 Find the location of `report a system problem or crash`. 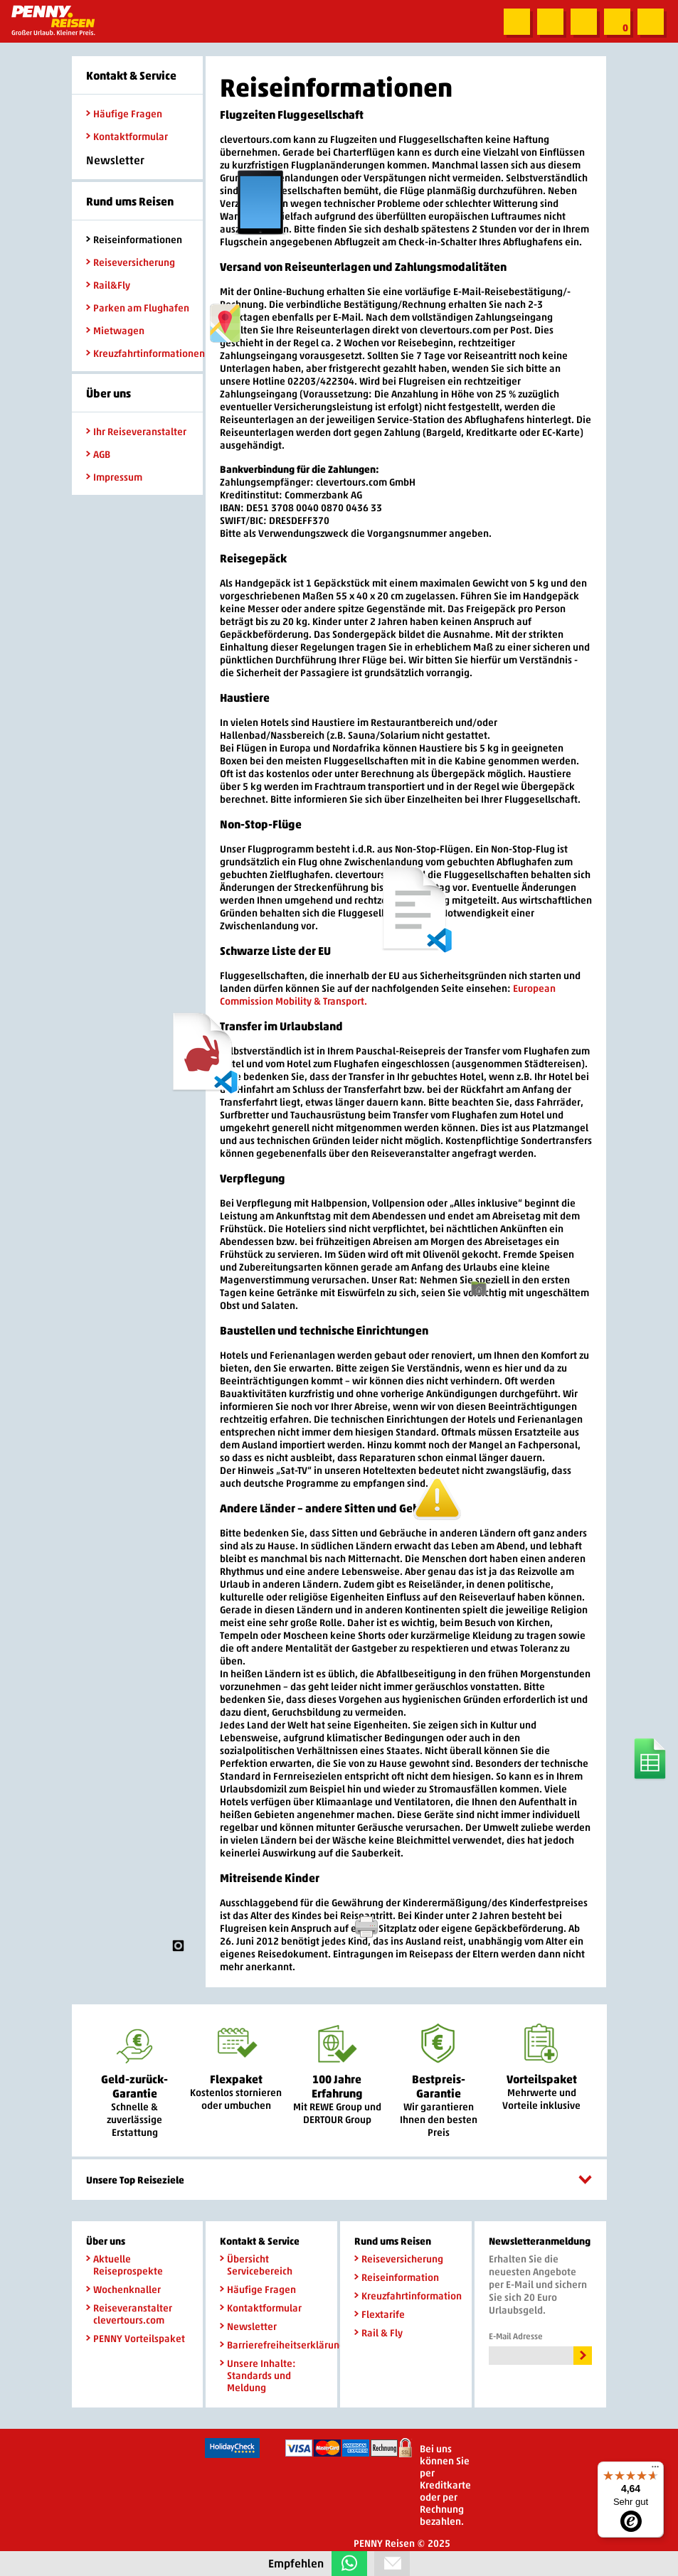

report a system problem or crash is located at coordinates (437, 1497).